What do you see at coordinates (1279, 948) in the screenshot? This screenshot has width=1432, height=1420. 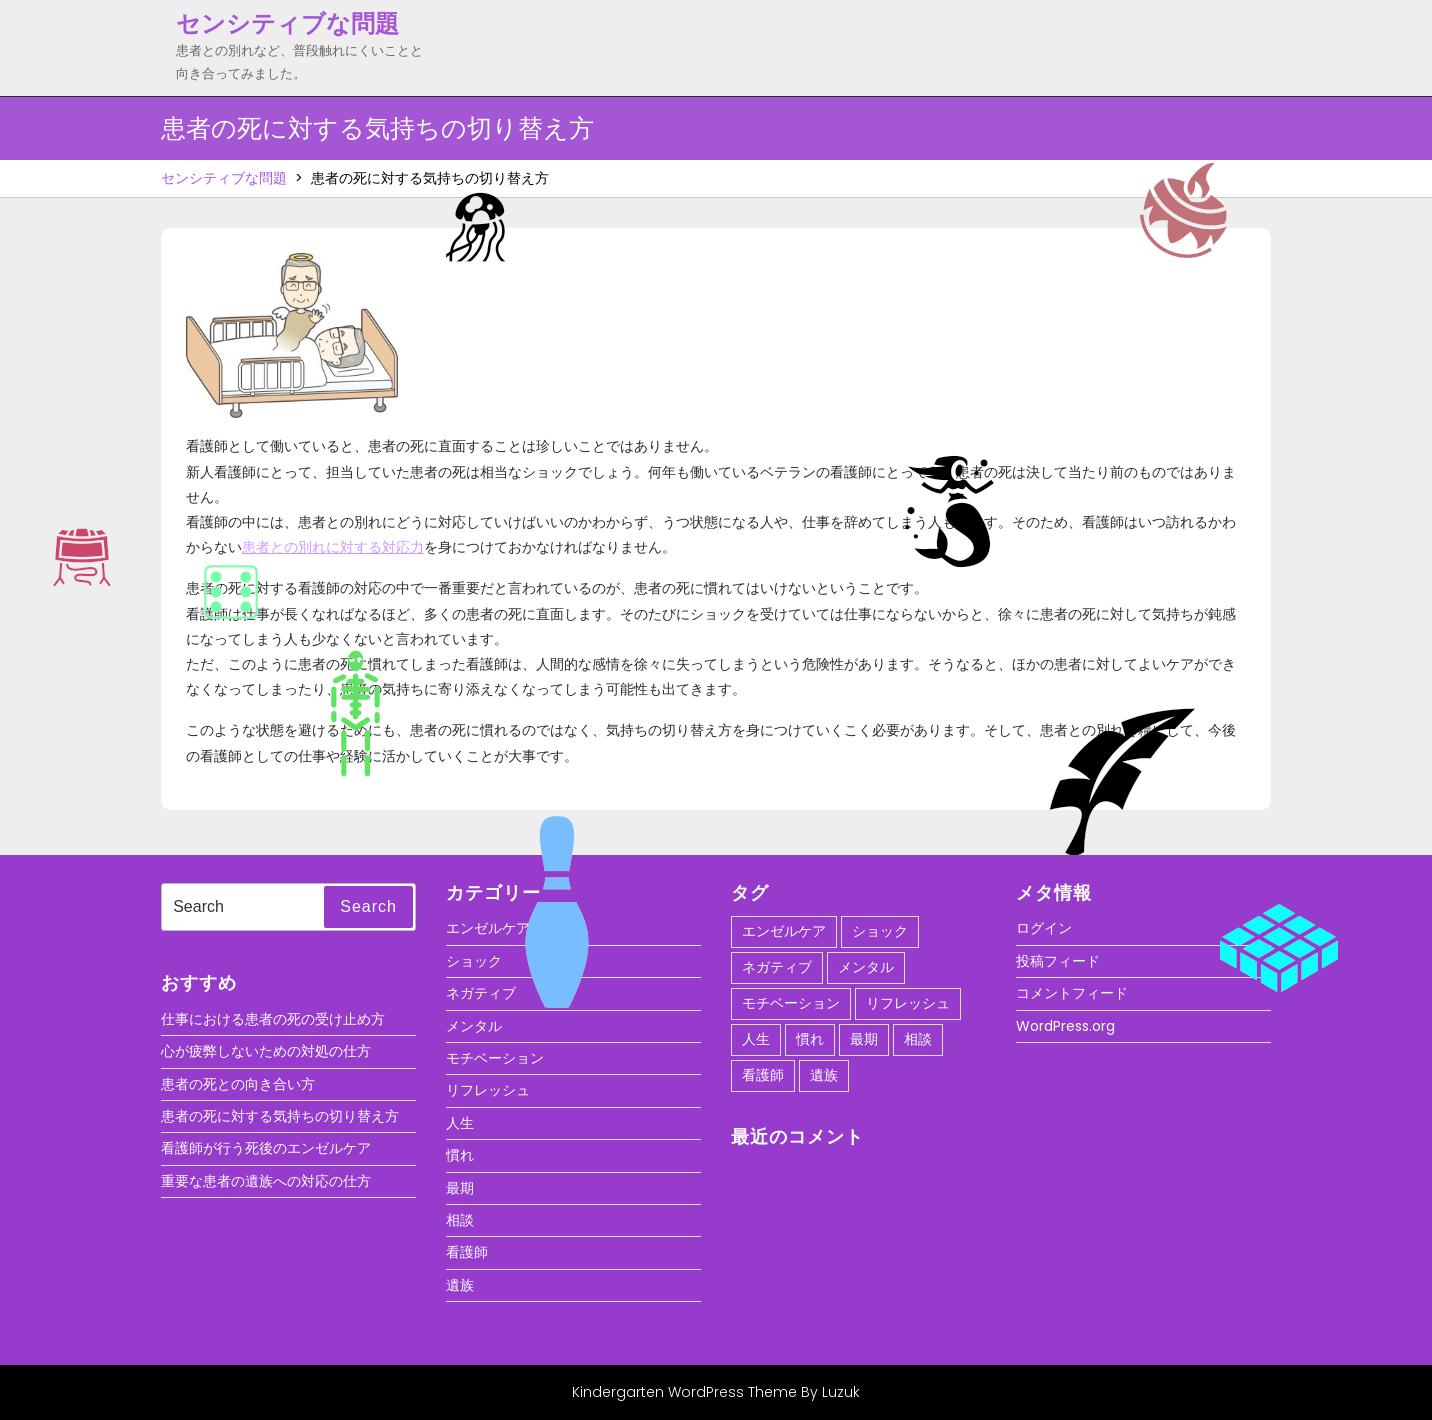 I see `select or place a platform tile` at bounding box center [1279, 948].